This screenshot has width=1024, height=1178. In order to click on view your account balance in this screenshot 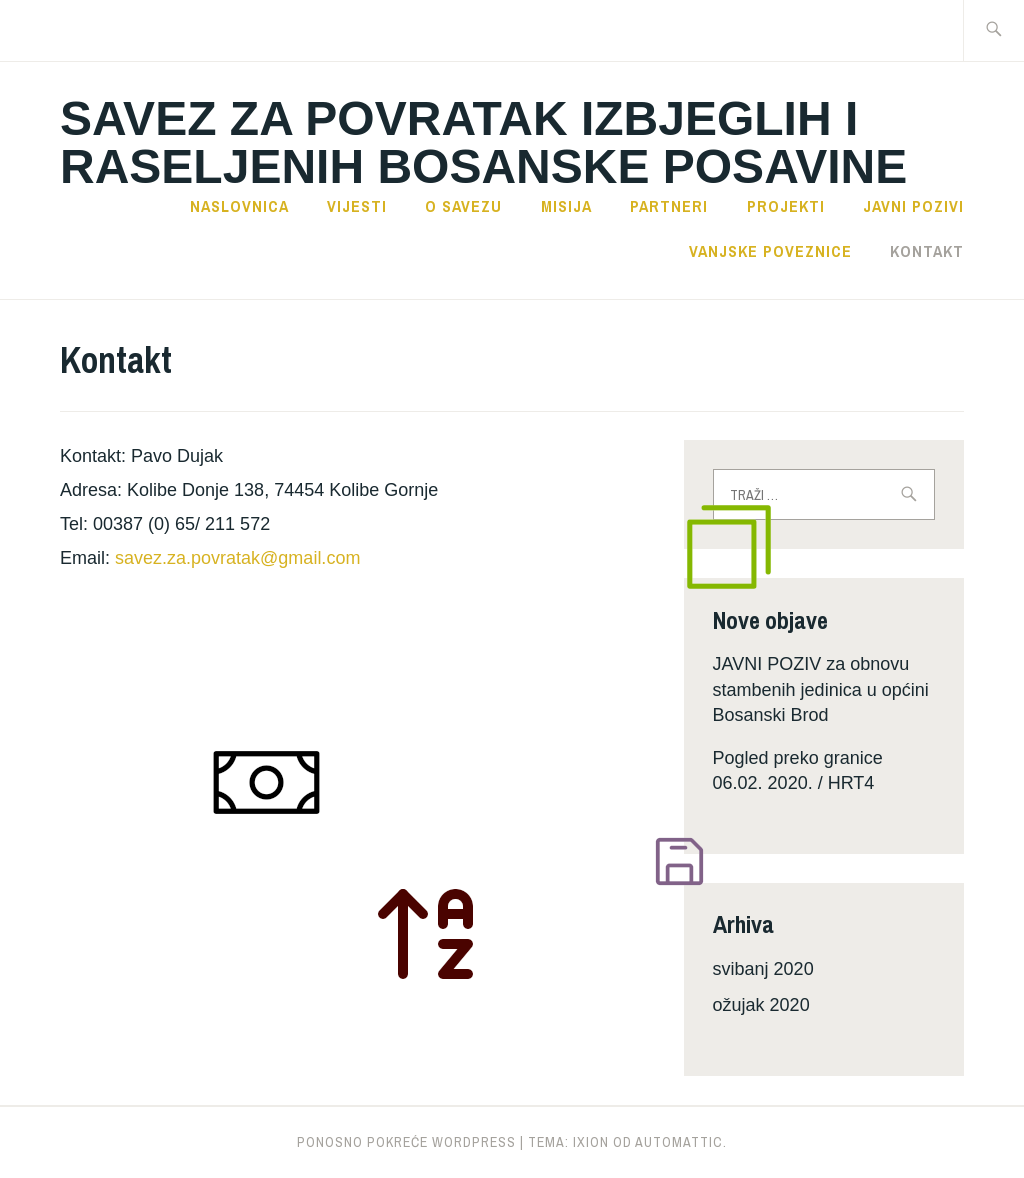, I will do `click(266, 782)`.